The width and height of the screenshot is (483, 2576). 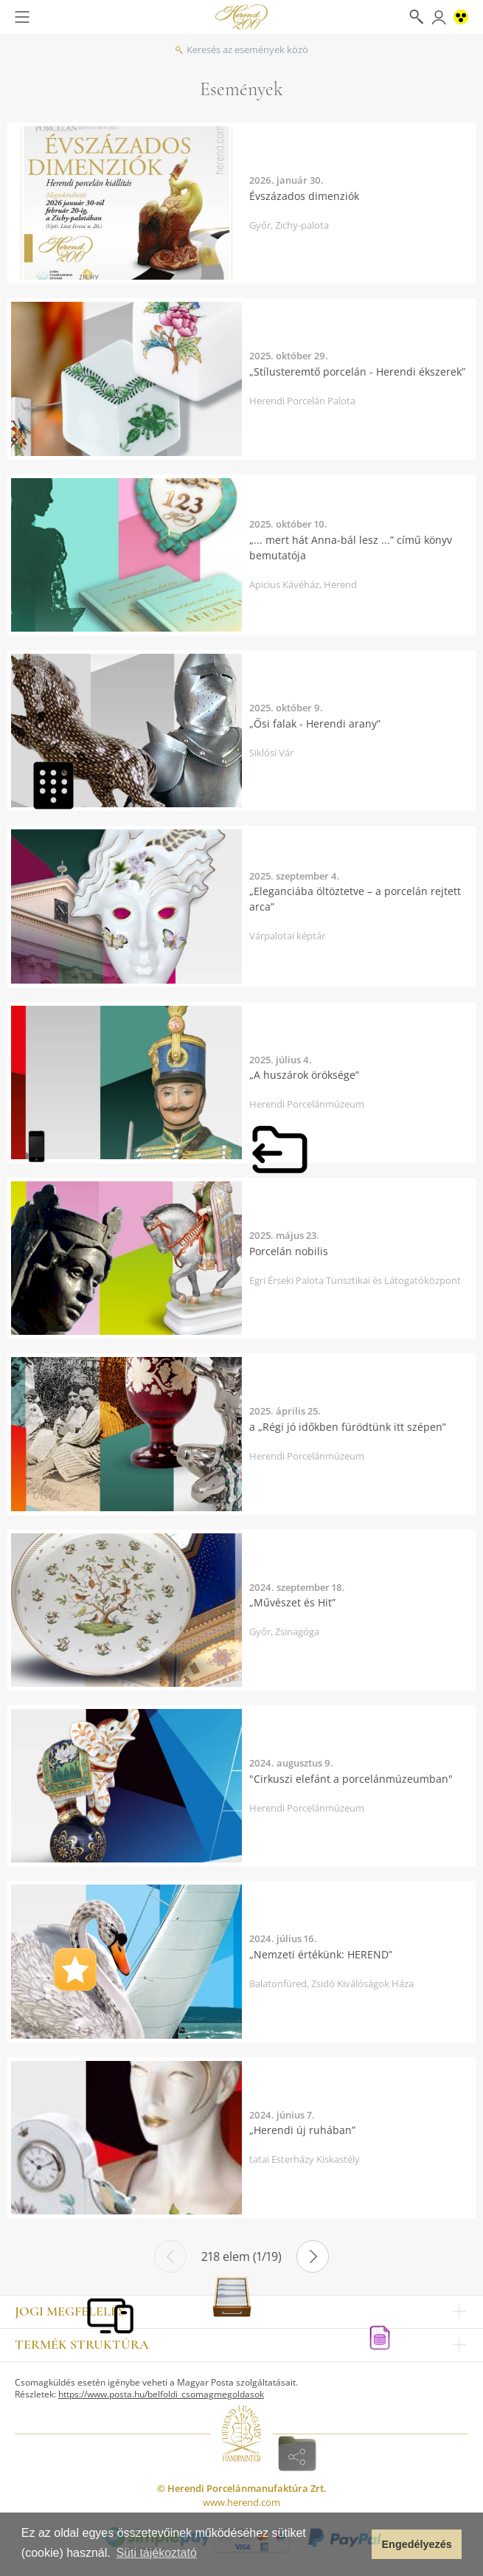 I want to click on export files from folder, so click(x=279, y=1150).